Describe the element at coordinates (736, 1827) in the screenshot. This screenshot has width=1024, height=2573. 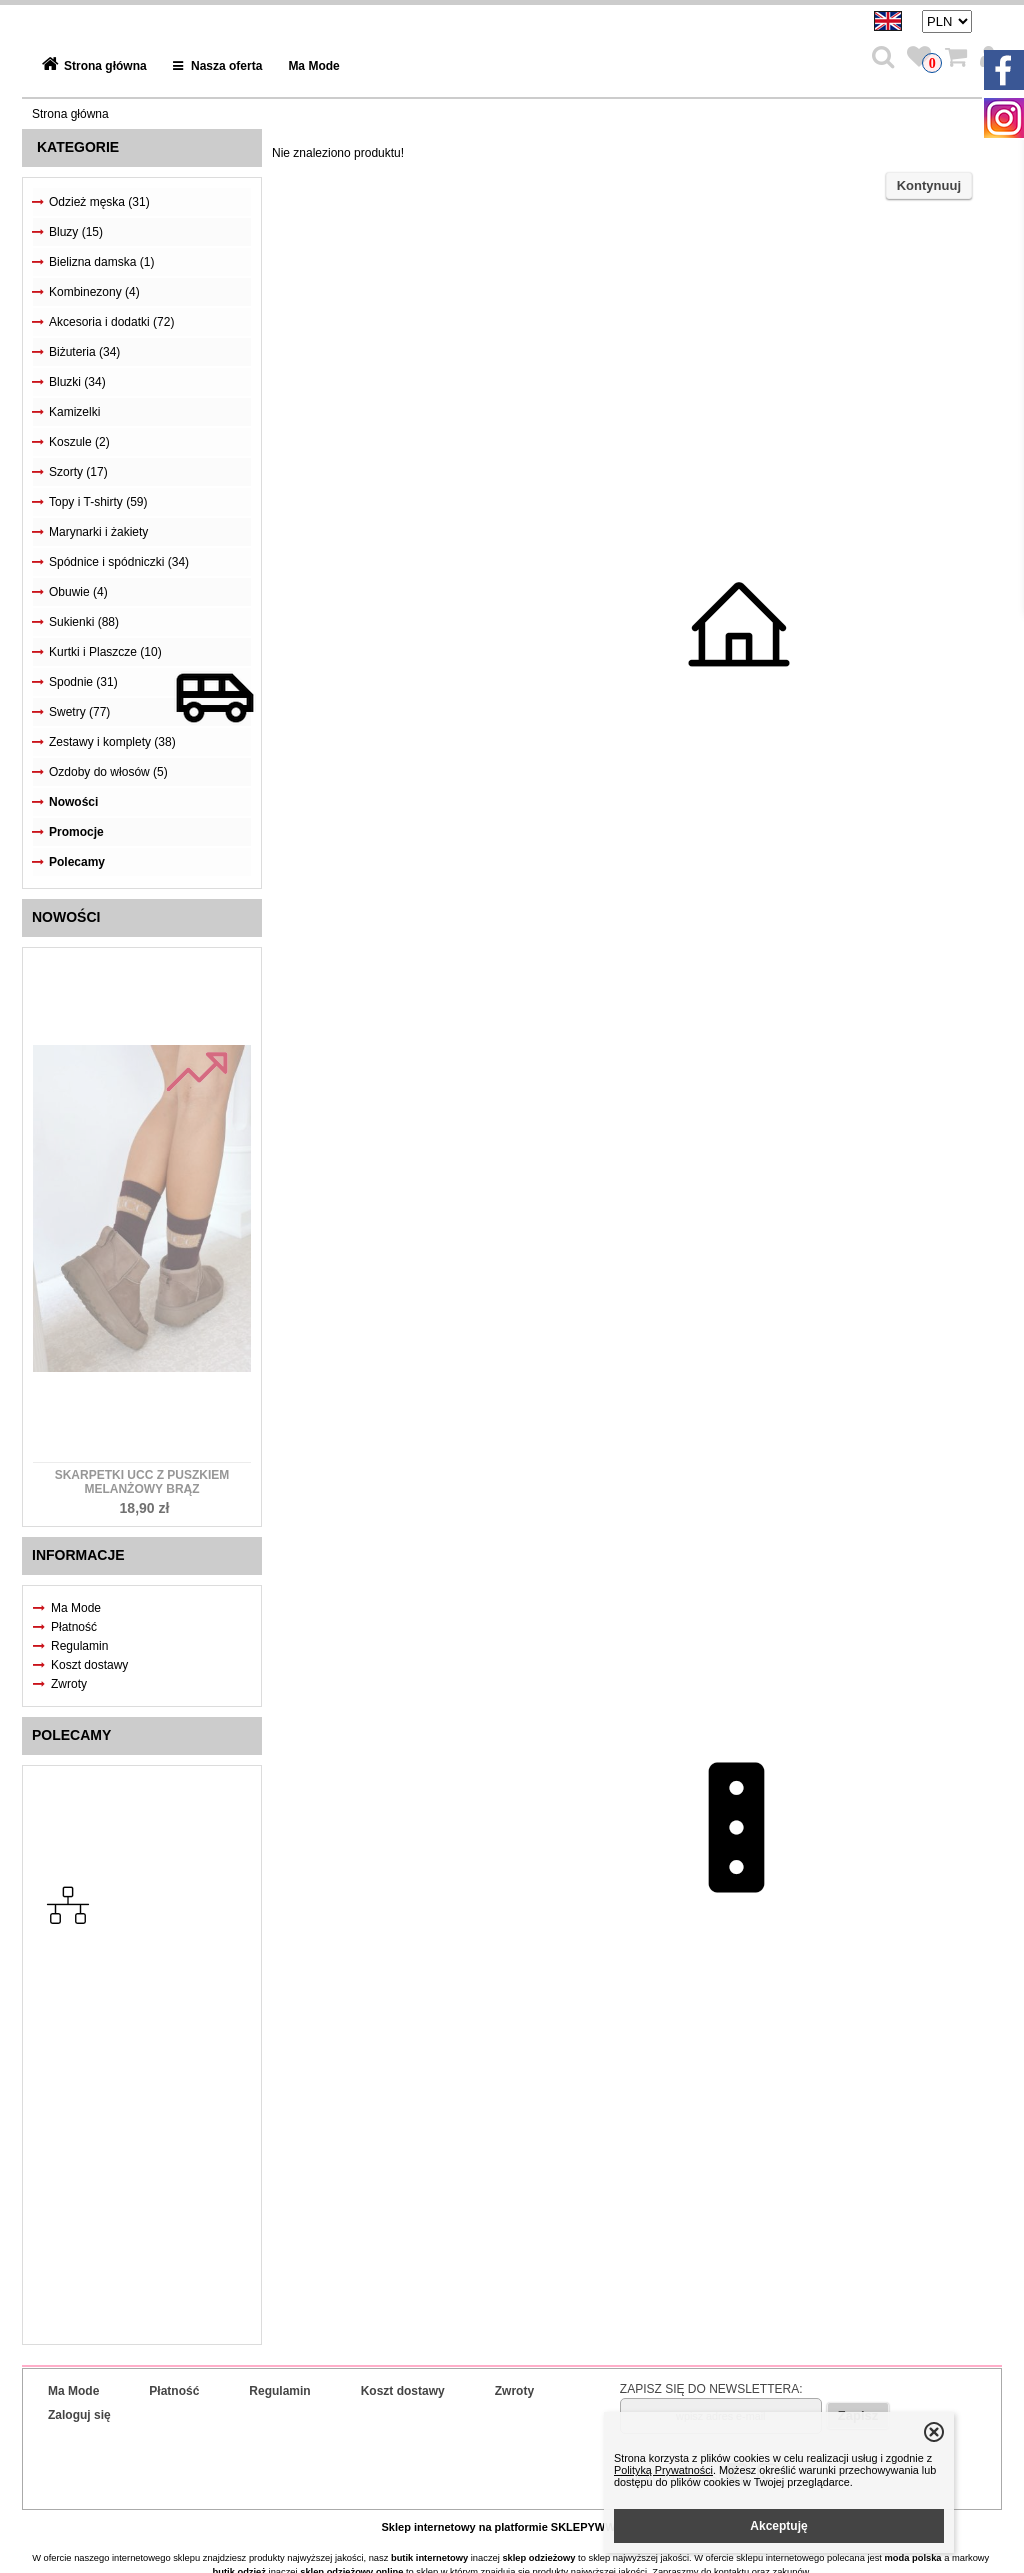
I see `open more options menu` at that location.